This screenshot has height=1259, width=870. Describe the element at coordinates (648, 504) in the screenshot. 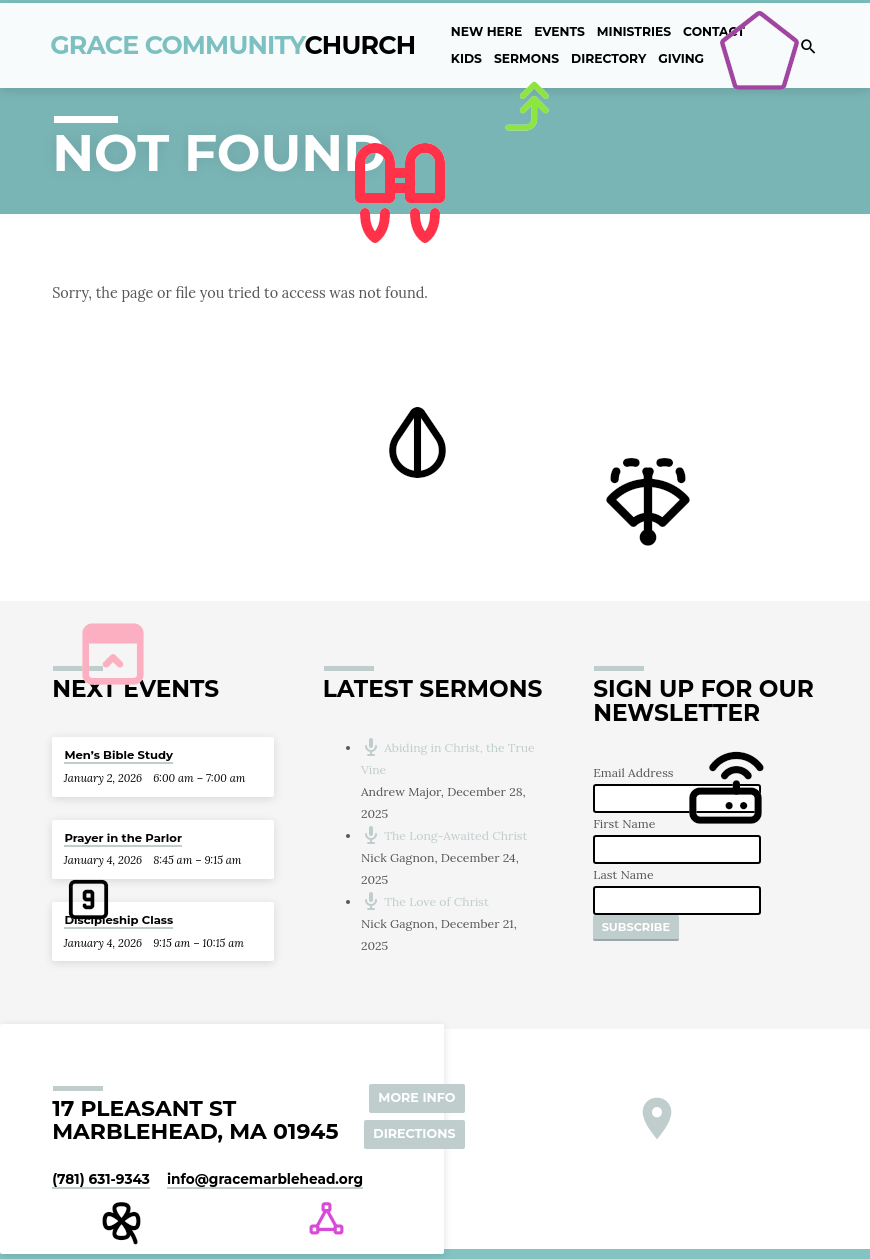

I see `activate windshield washer fluid` at that location.